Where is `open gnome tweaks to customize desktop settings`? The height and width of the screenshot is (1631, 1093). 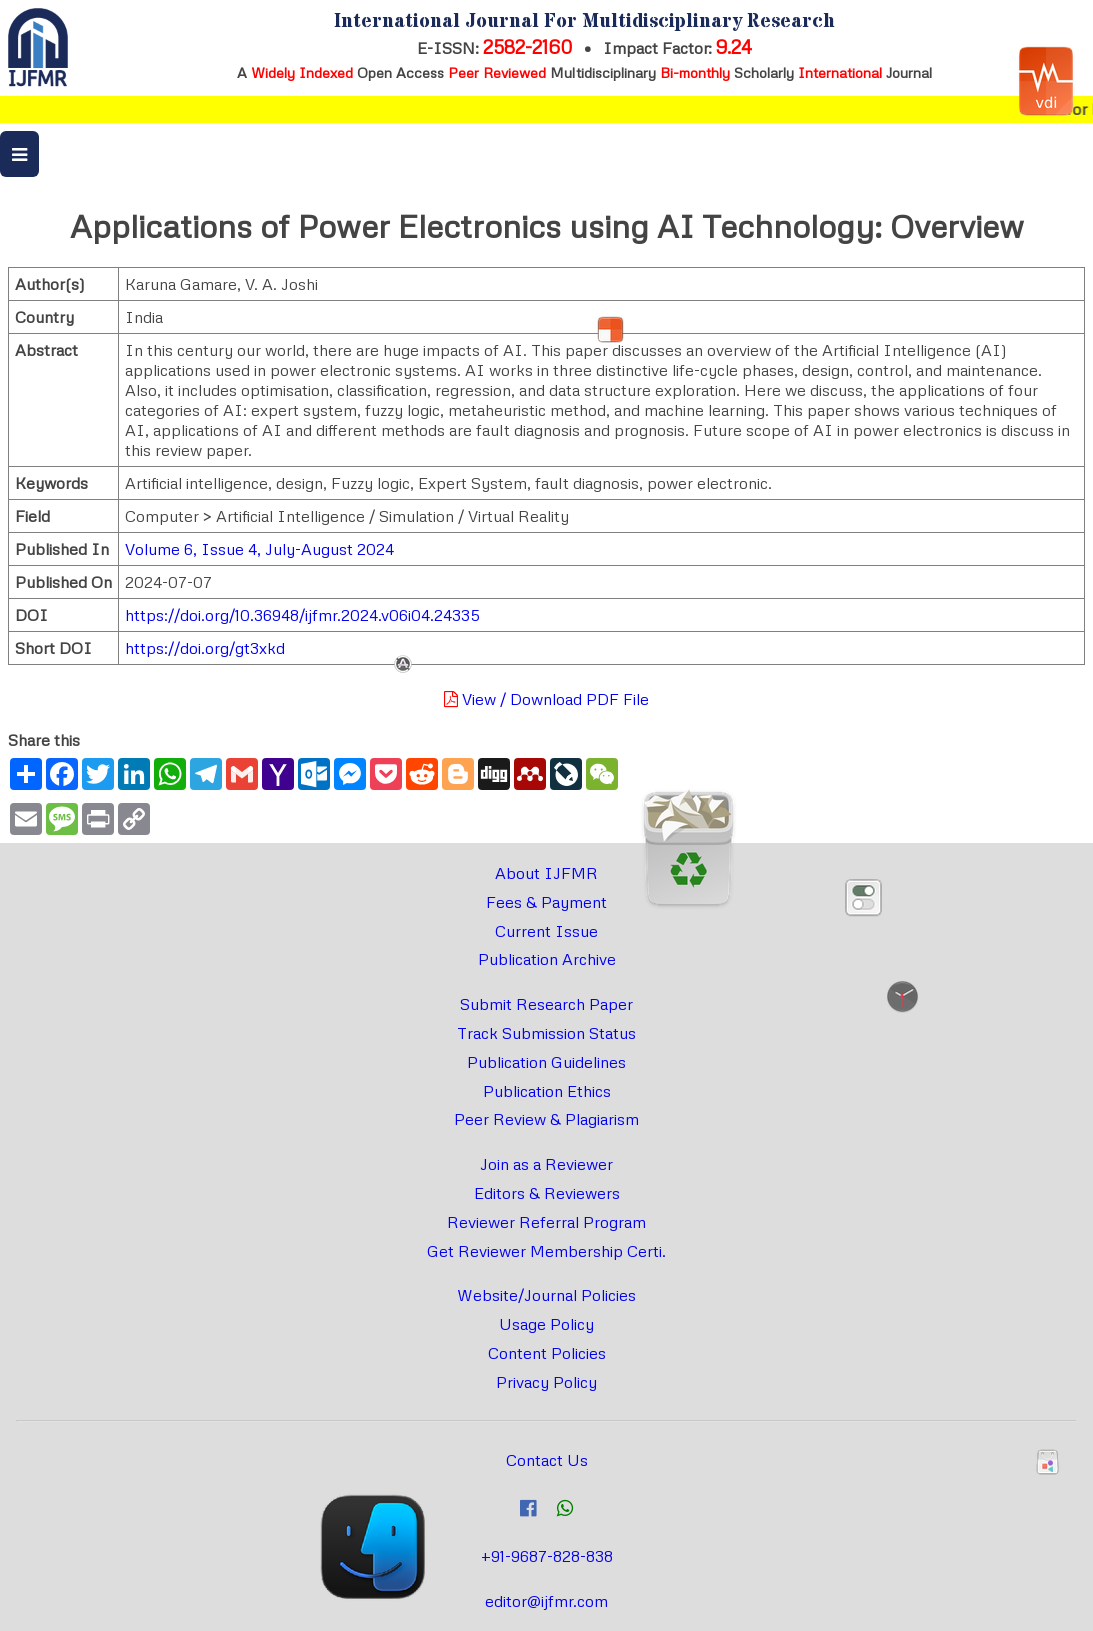
open gnome tweaks to customize desktop settings is located at coordinates (863, 897).